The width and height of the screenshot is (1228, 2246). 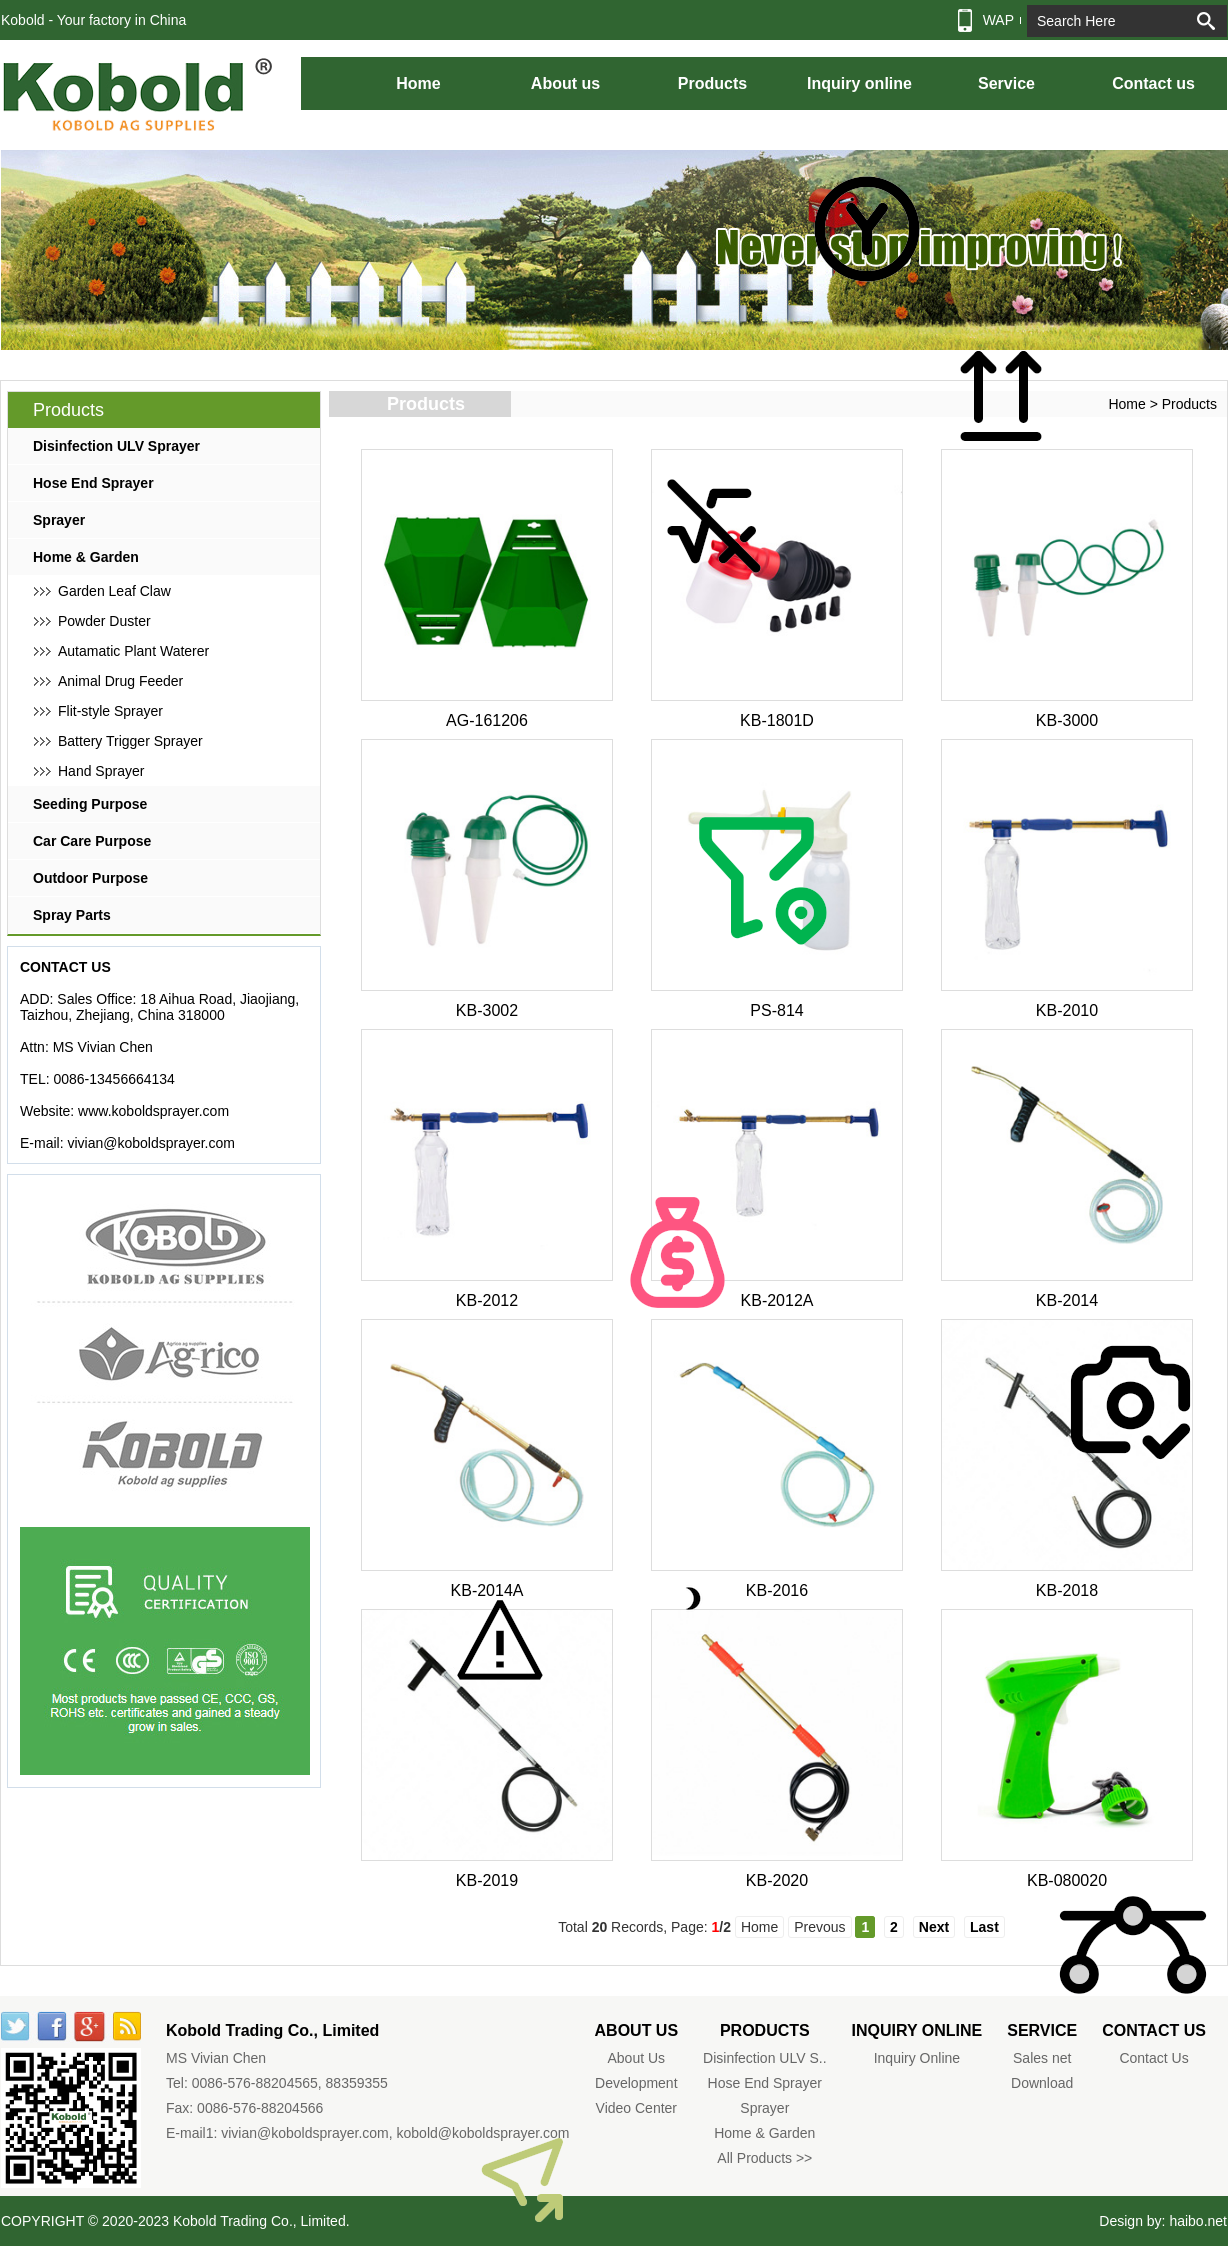 I want to click on disable math mode or calculations, so click(x=714, y=526).